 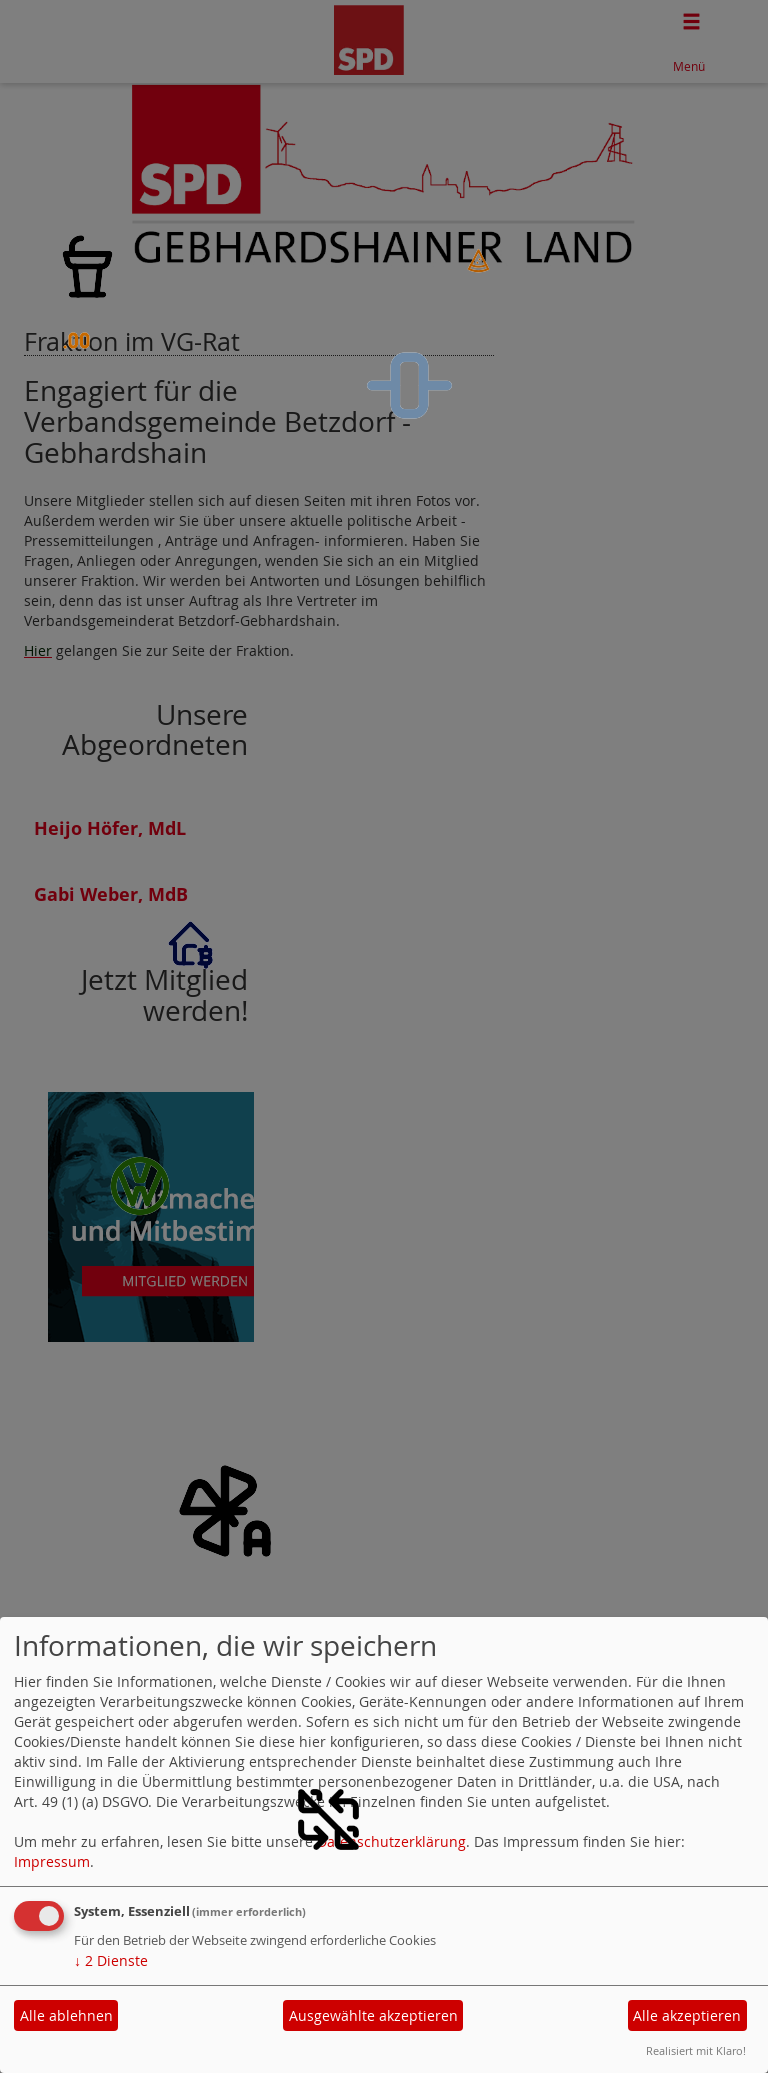 What do you see at coordinates (76, 340) in the screenshot?
I see `toggle decimal number formatting` at bounding box center [76, 340].